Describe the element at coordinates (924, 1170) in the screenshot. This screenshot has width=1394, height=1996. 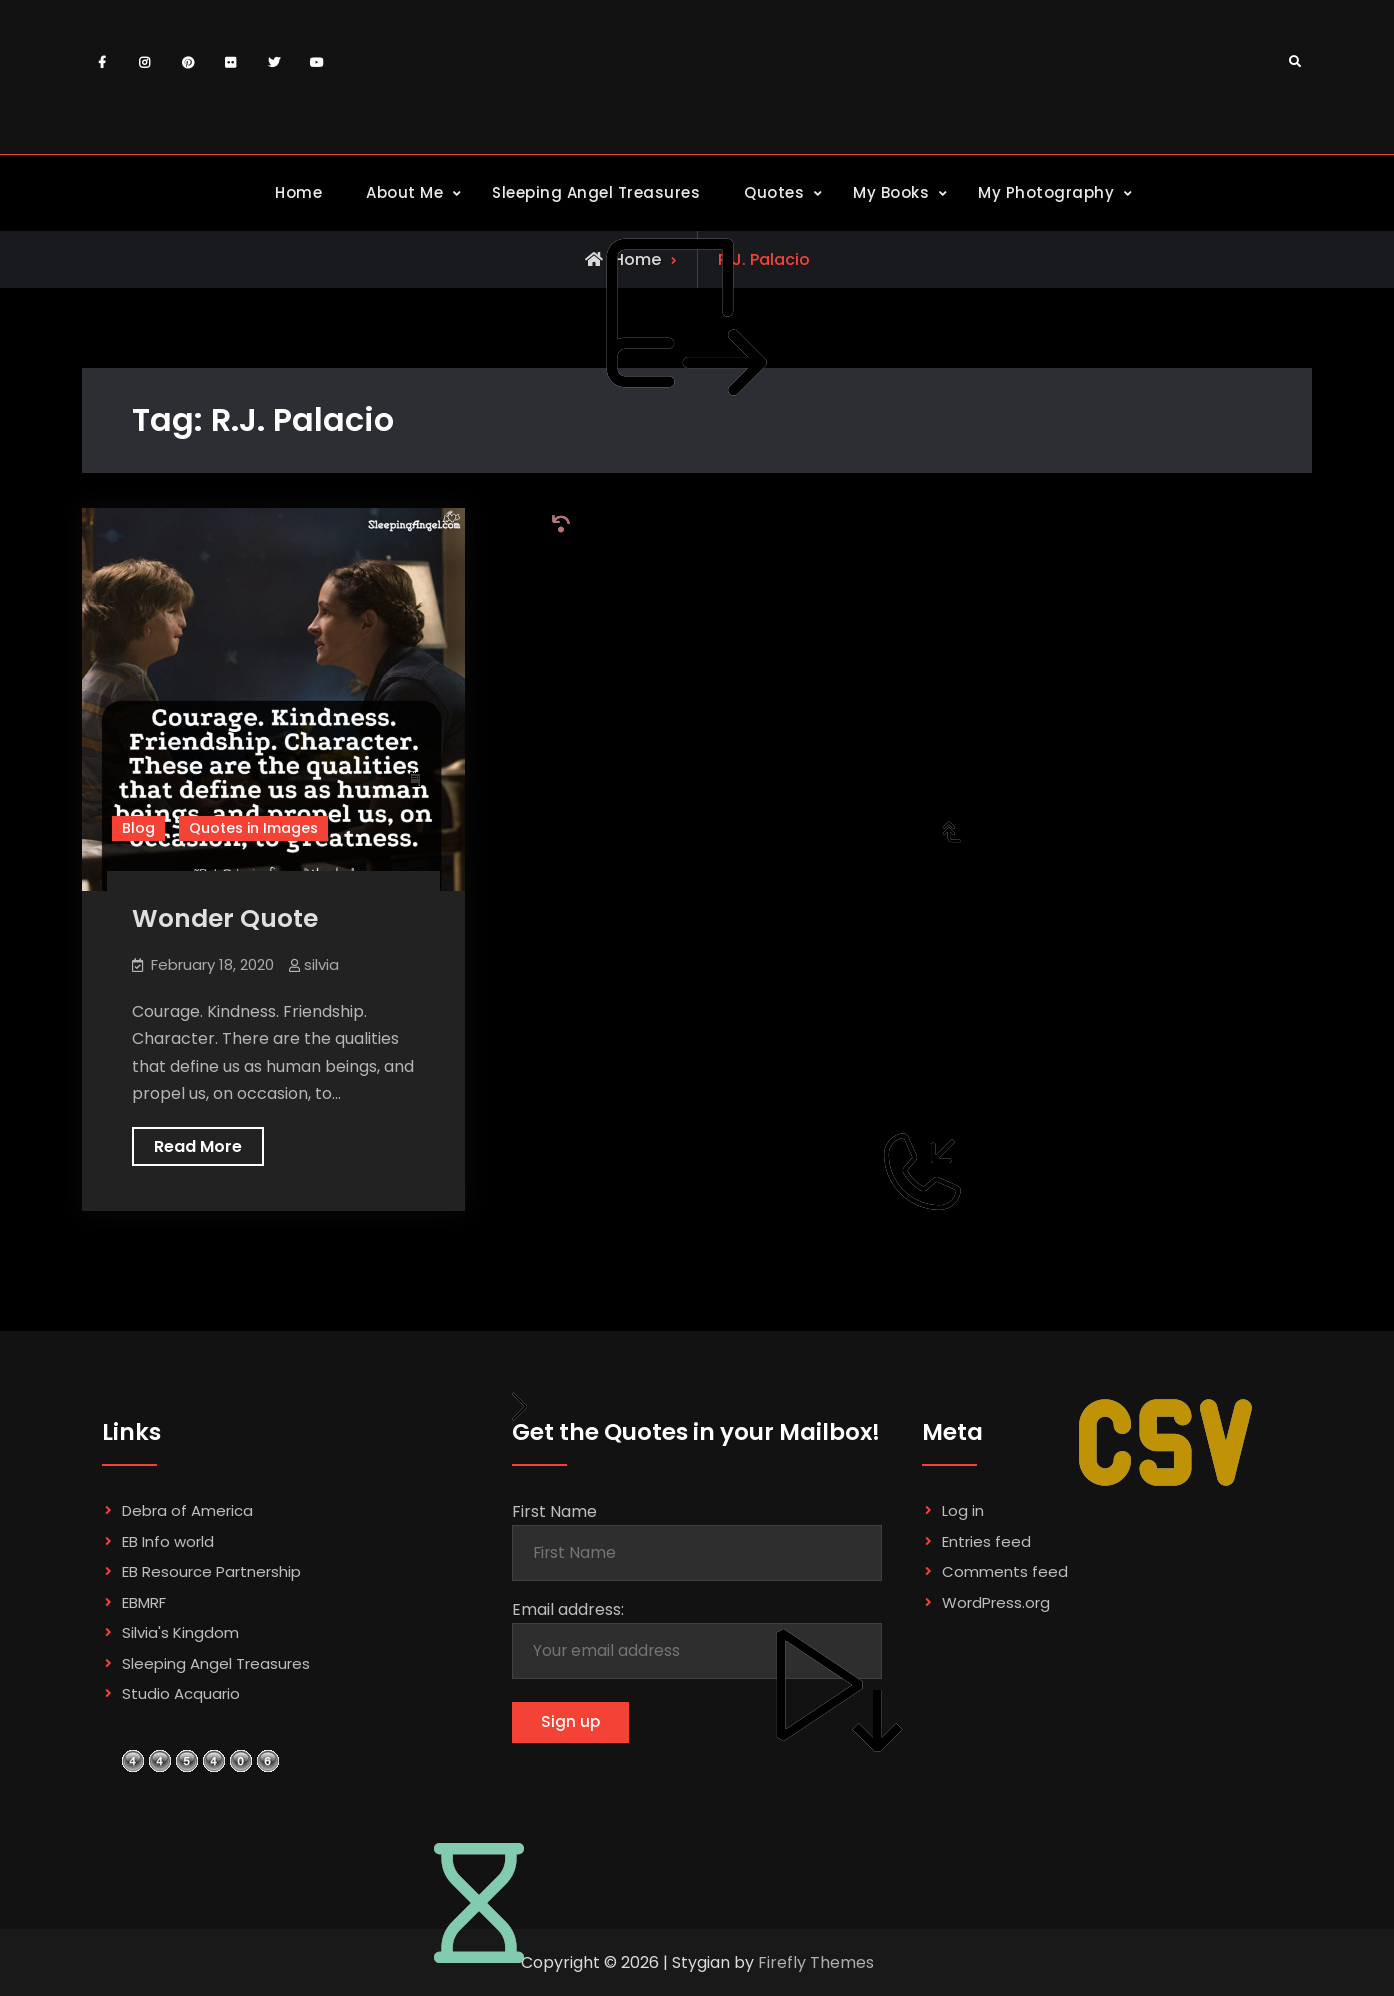
I see `incoming call notification` at that location.